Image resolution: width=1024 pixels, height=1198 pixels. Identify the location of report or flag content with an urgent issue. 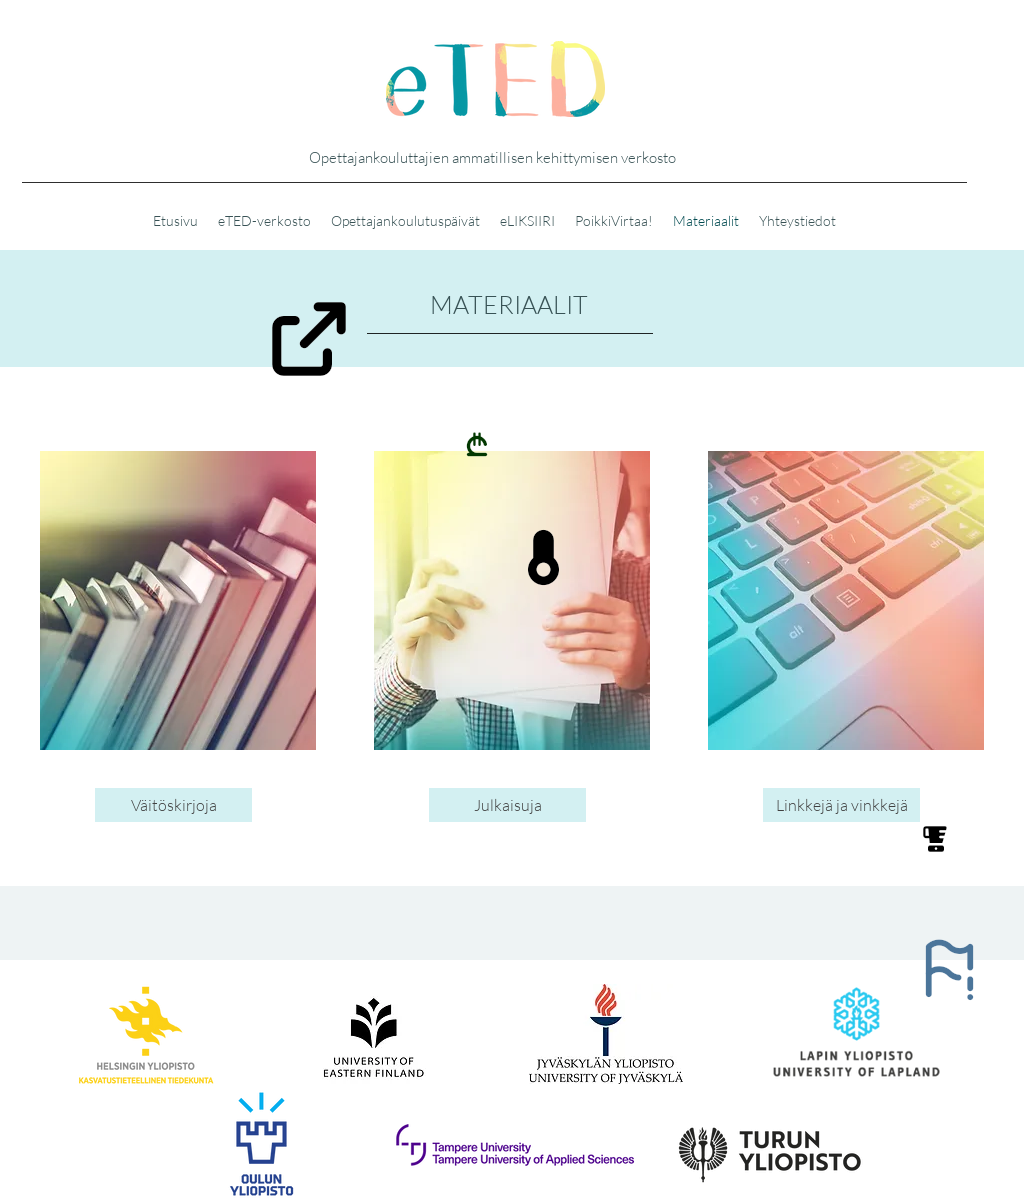
(949, 967).